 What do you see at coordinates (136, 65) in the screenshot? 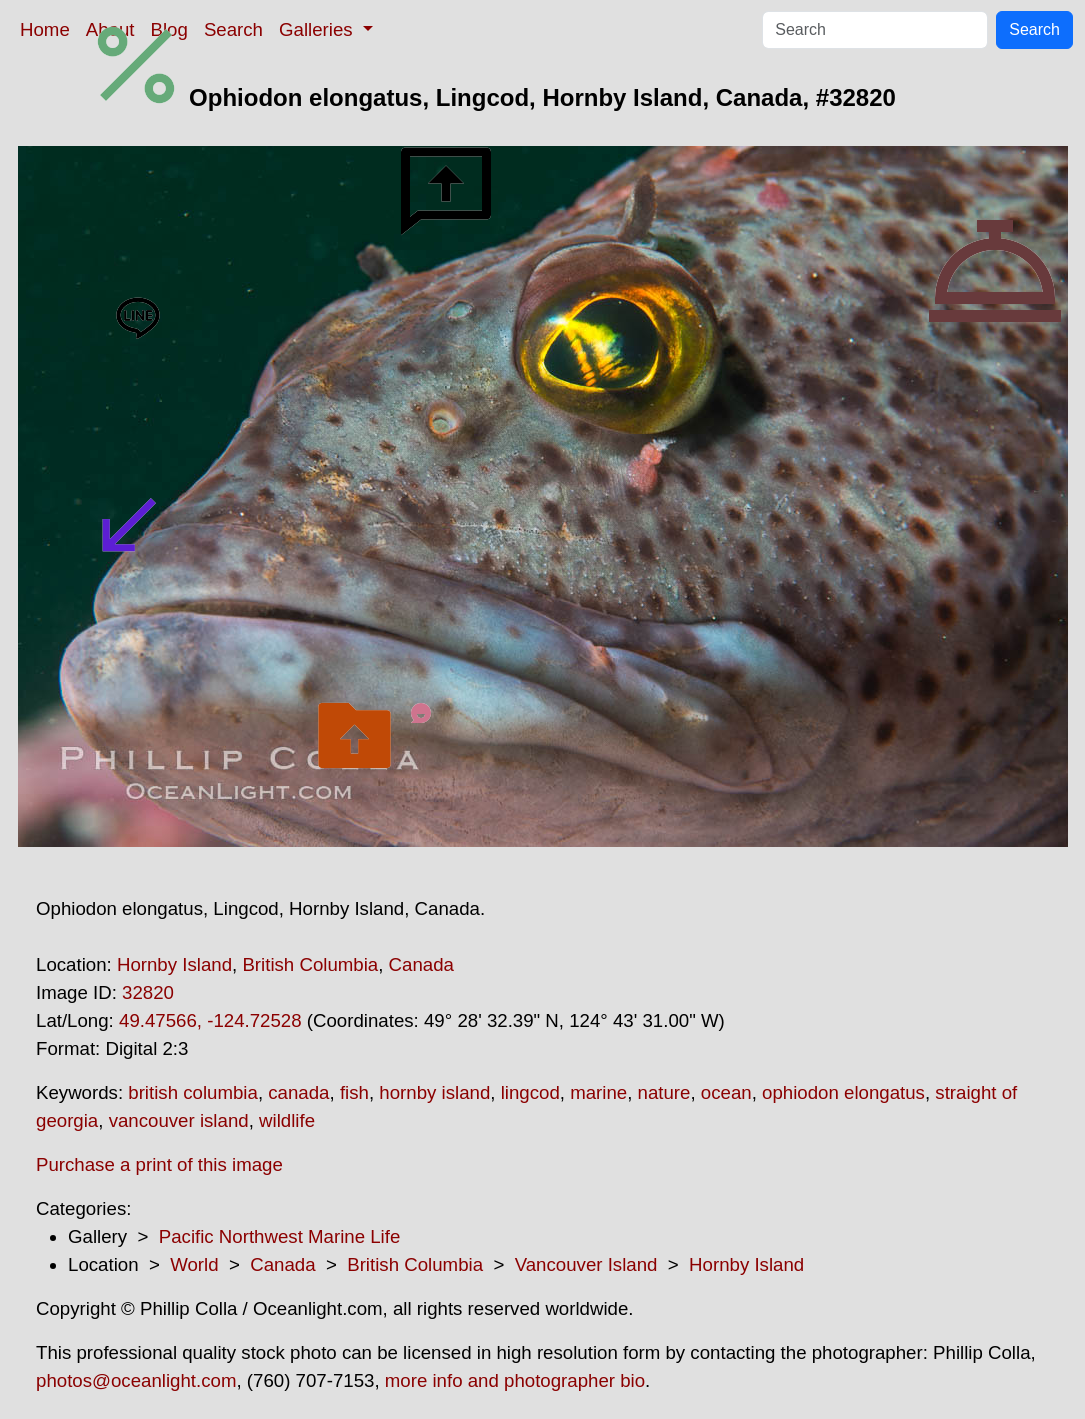
I see `view discount or promotional offer` at bounding box center [136, 65].